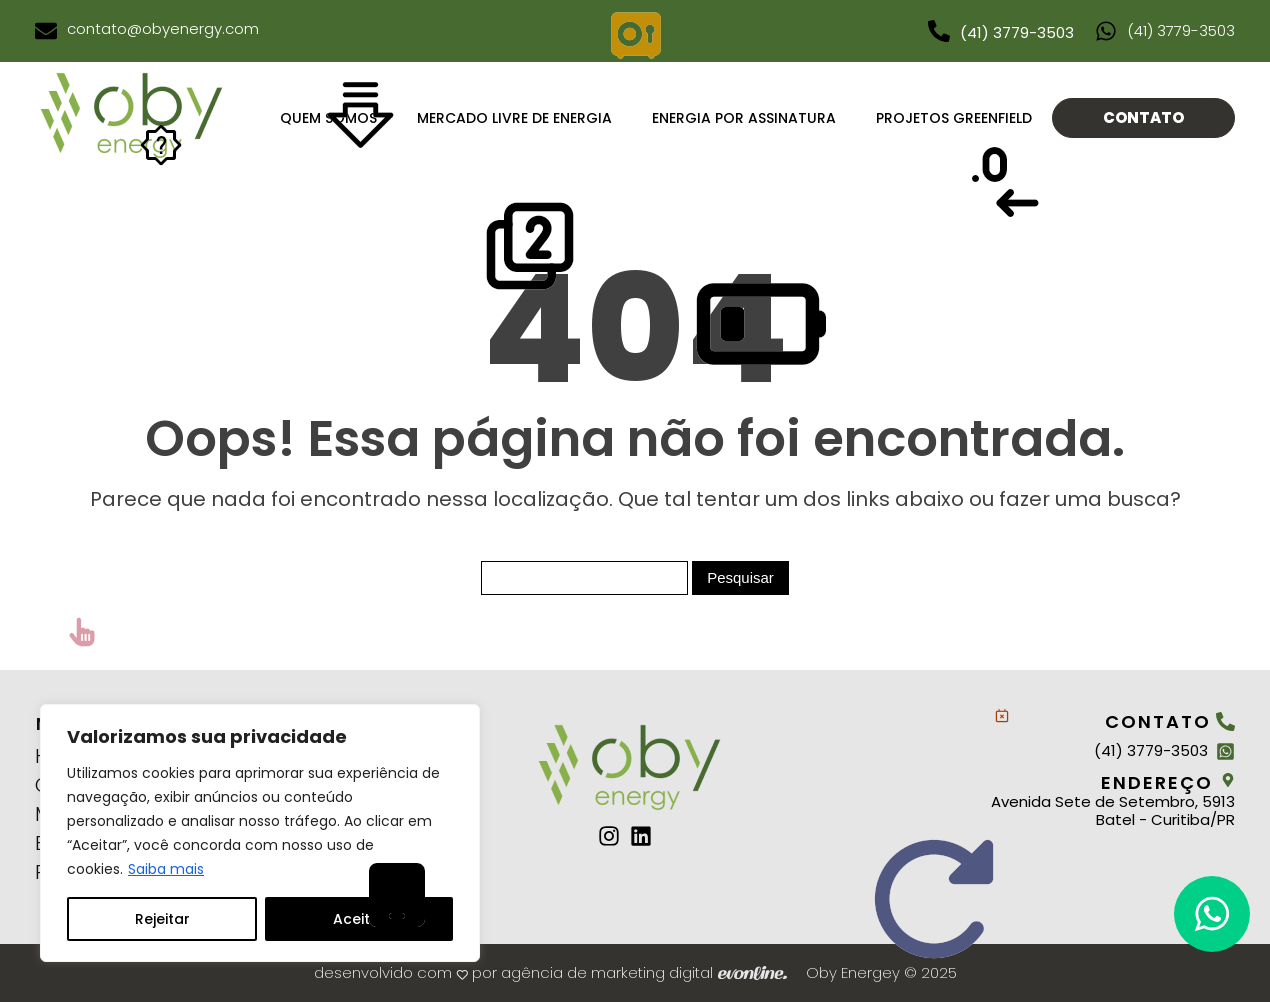 The image size is (1270, 1002). Describe the element at coordinates (360, 112) in the screenshot. I see `download file or content` at that location.